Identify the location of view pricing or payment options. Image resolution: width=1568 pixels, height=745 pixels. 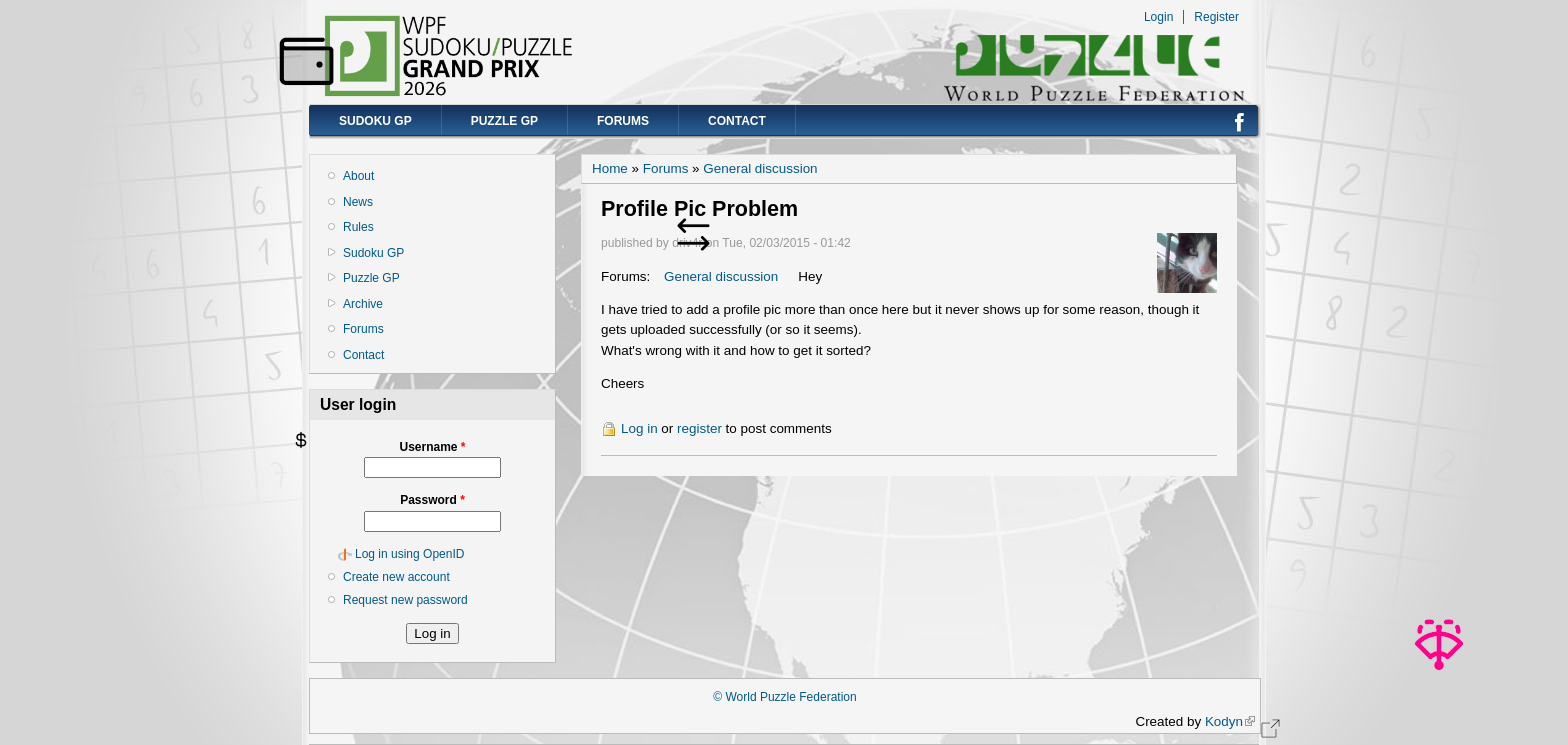
(301, 440).